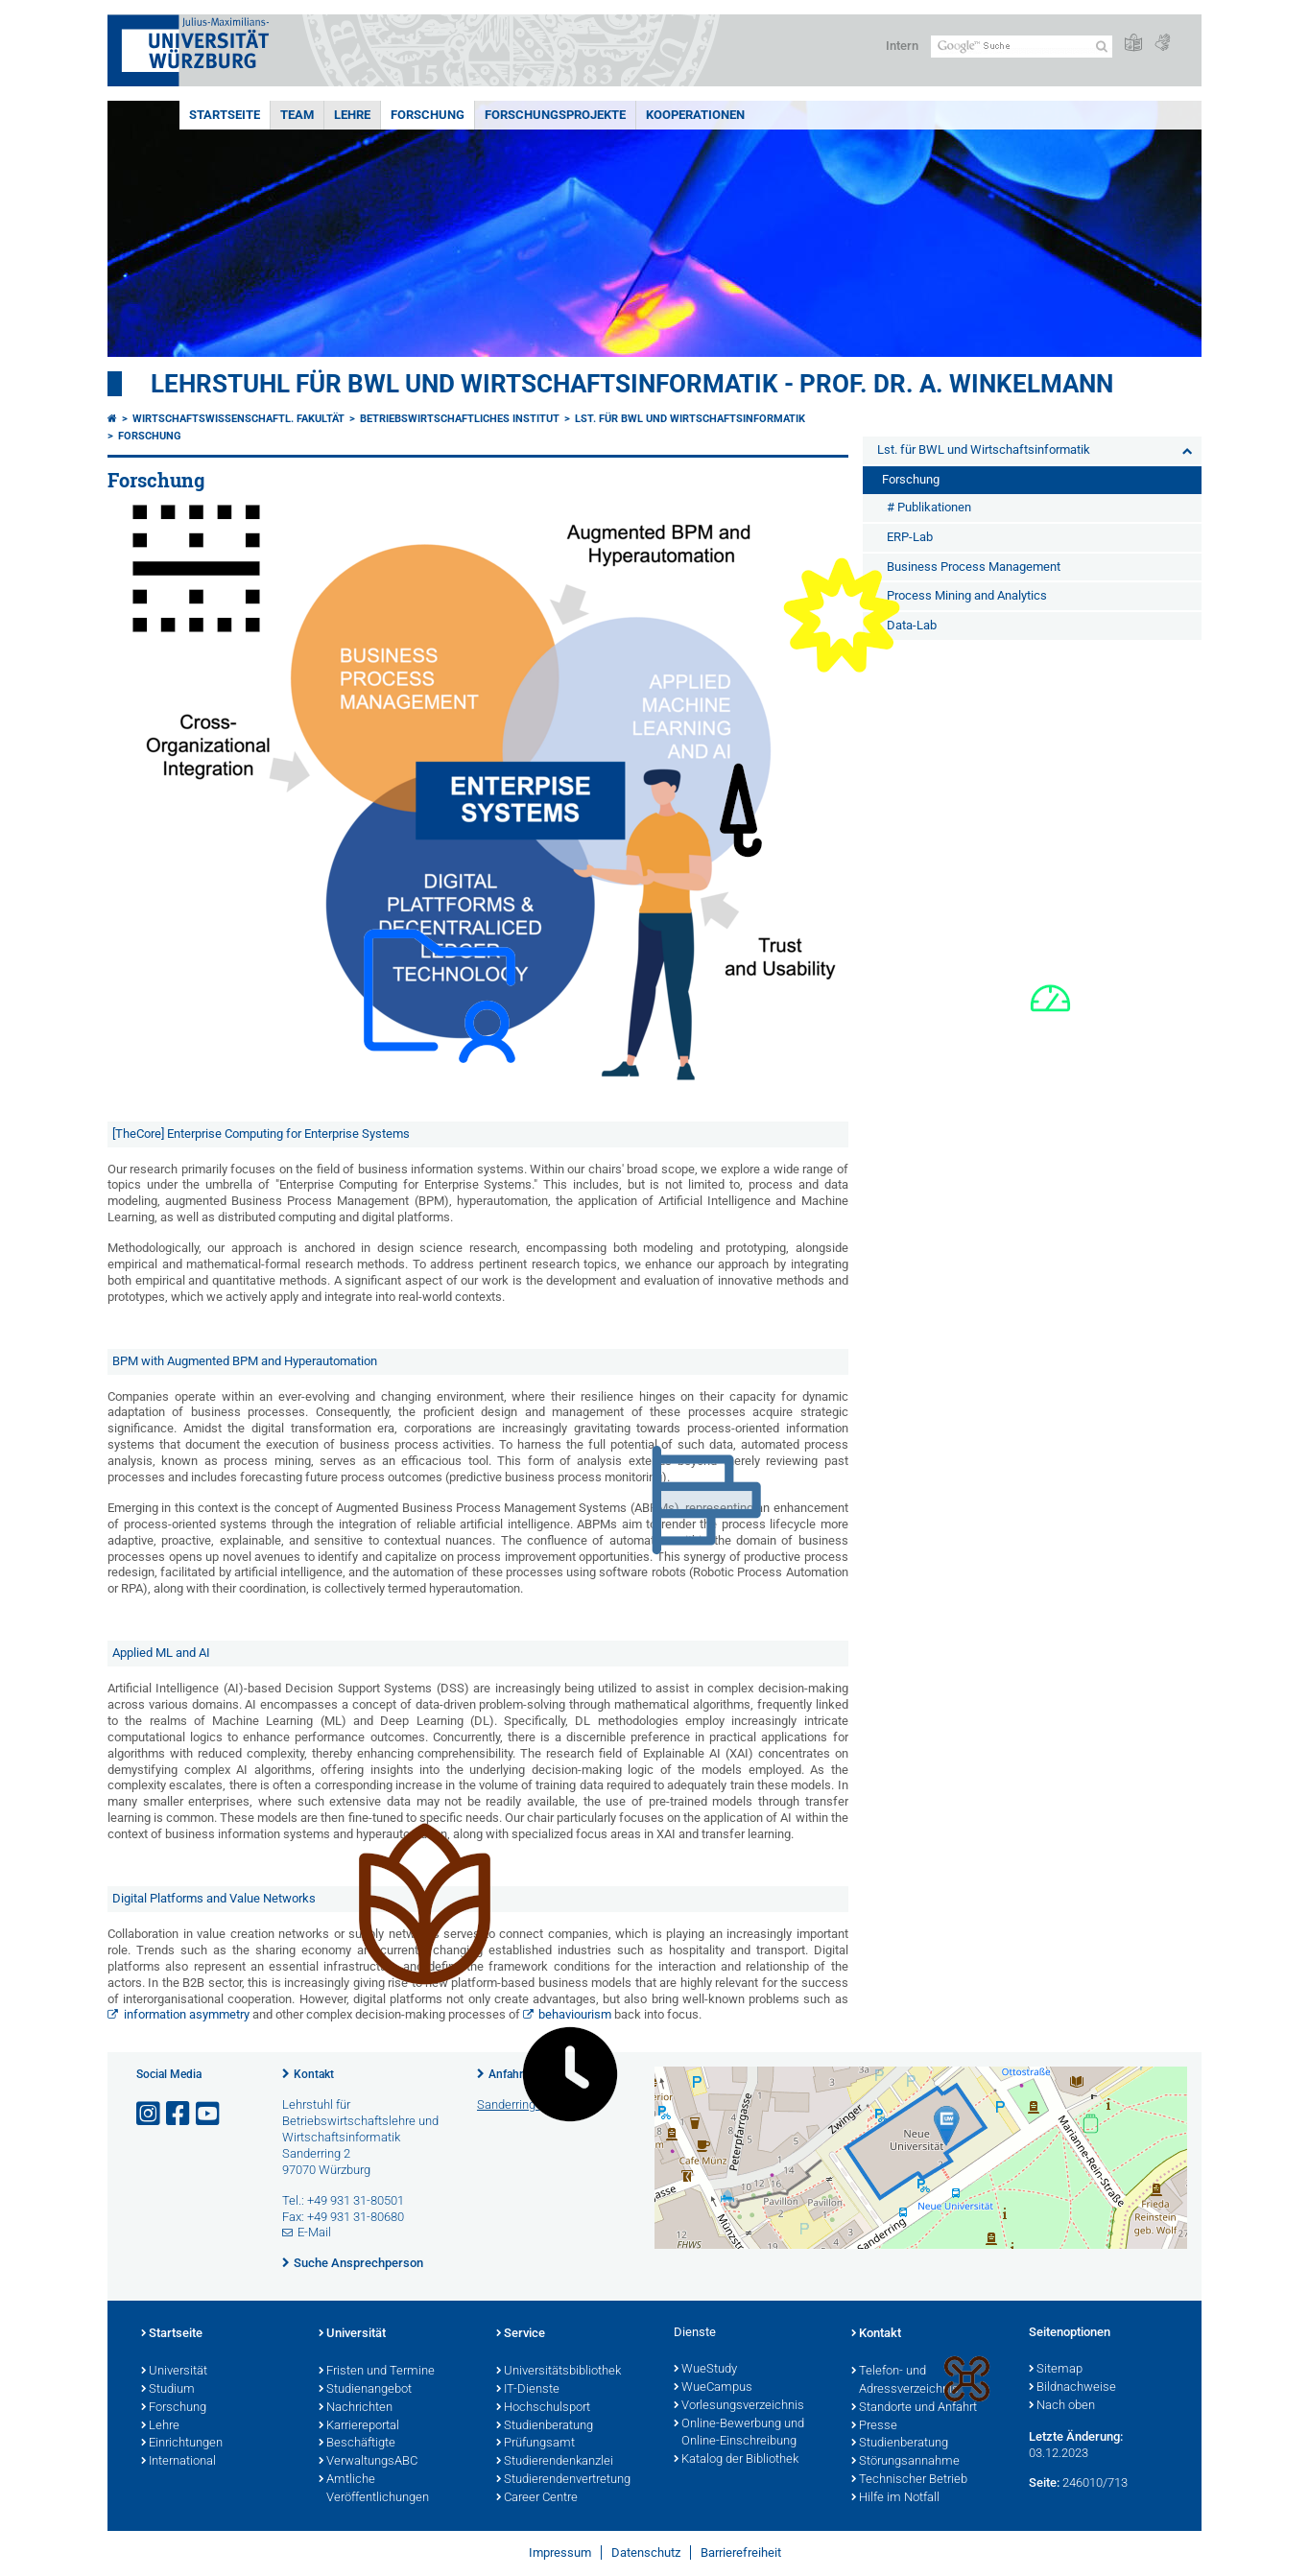  What do you see at coordinates (1050, 1000) in the screenshot?
I see `view performance metrics or speed` at bounding box center [1050, 1000].